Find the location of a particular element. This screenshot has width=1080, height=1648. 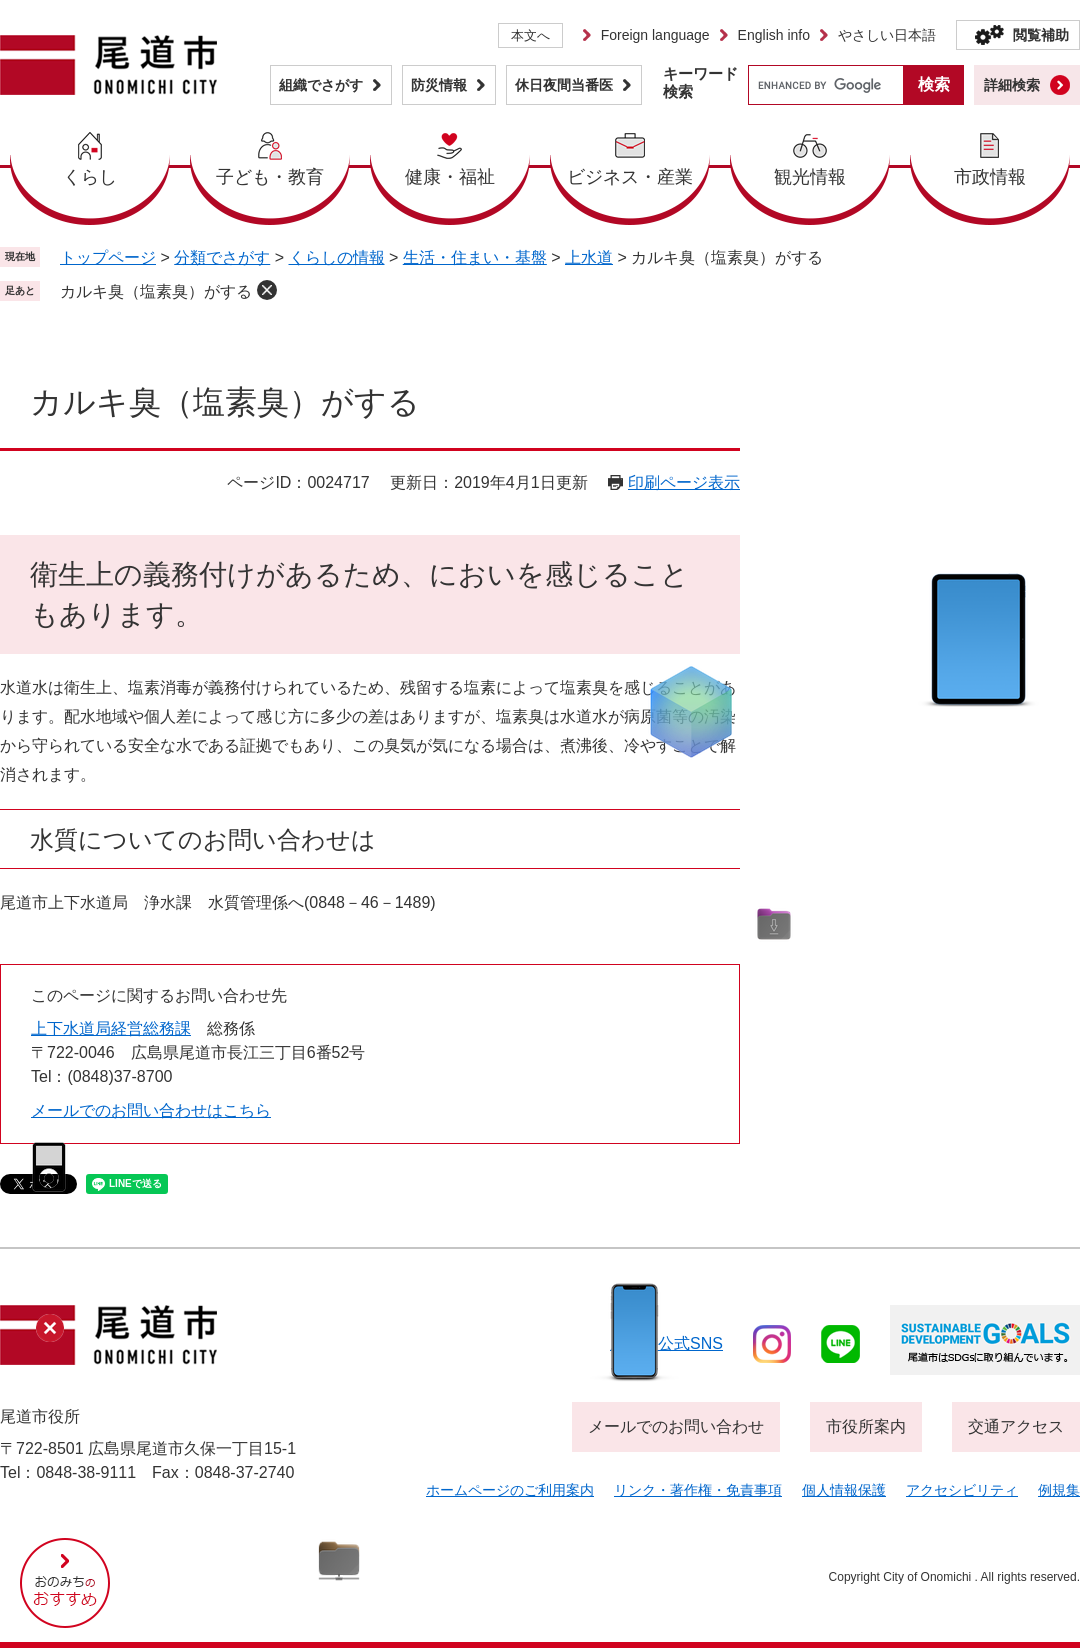

connect to or manage your iPhone is located at coordinates (634, 1332).